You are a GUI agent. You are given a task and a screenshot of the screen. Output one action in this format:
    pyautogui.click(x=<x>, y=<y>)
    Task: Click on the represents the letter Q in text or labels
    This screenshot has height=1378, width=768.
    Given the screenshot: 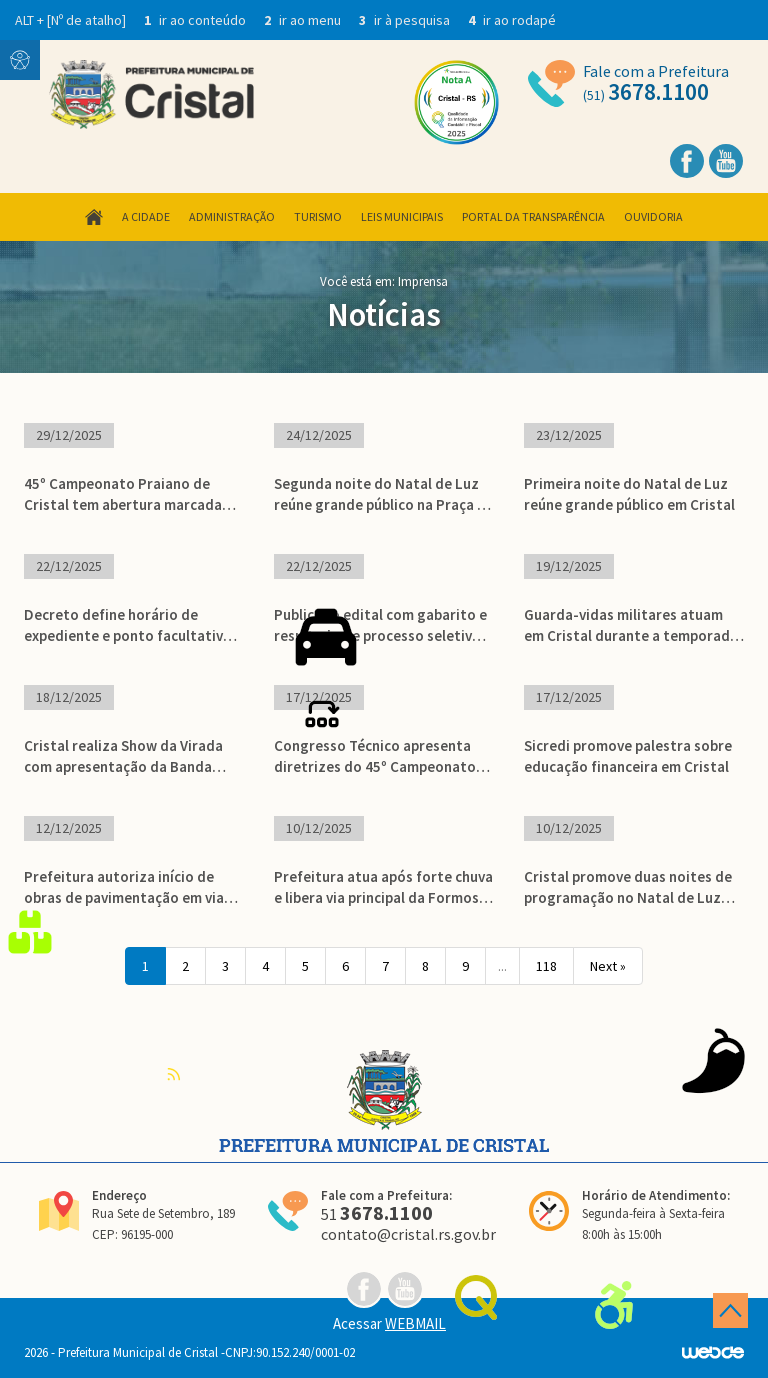 What is the action you would take?
    pyautogui.click(x=476, y=1296)
    